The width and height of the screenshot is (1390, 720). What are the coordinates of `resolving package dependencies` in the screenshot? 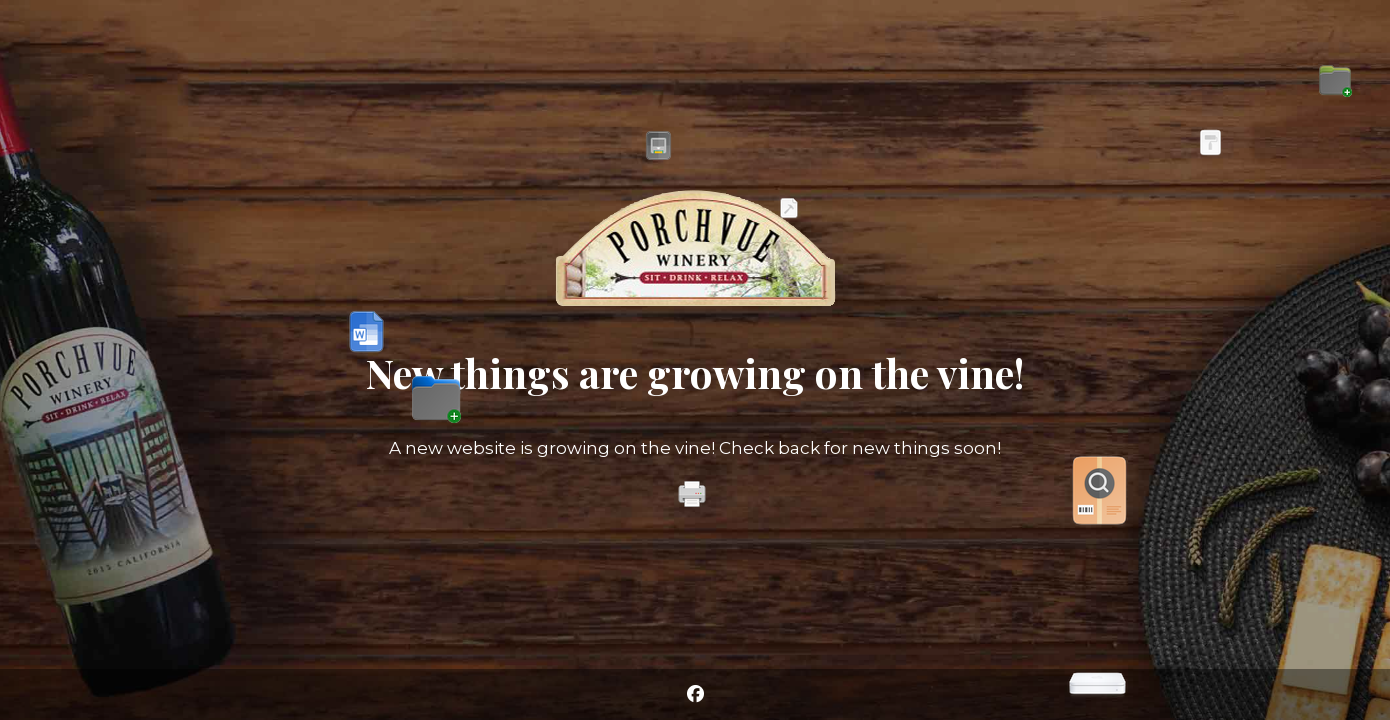 It's located at (1099, 490).